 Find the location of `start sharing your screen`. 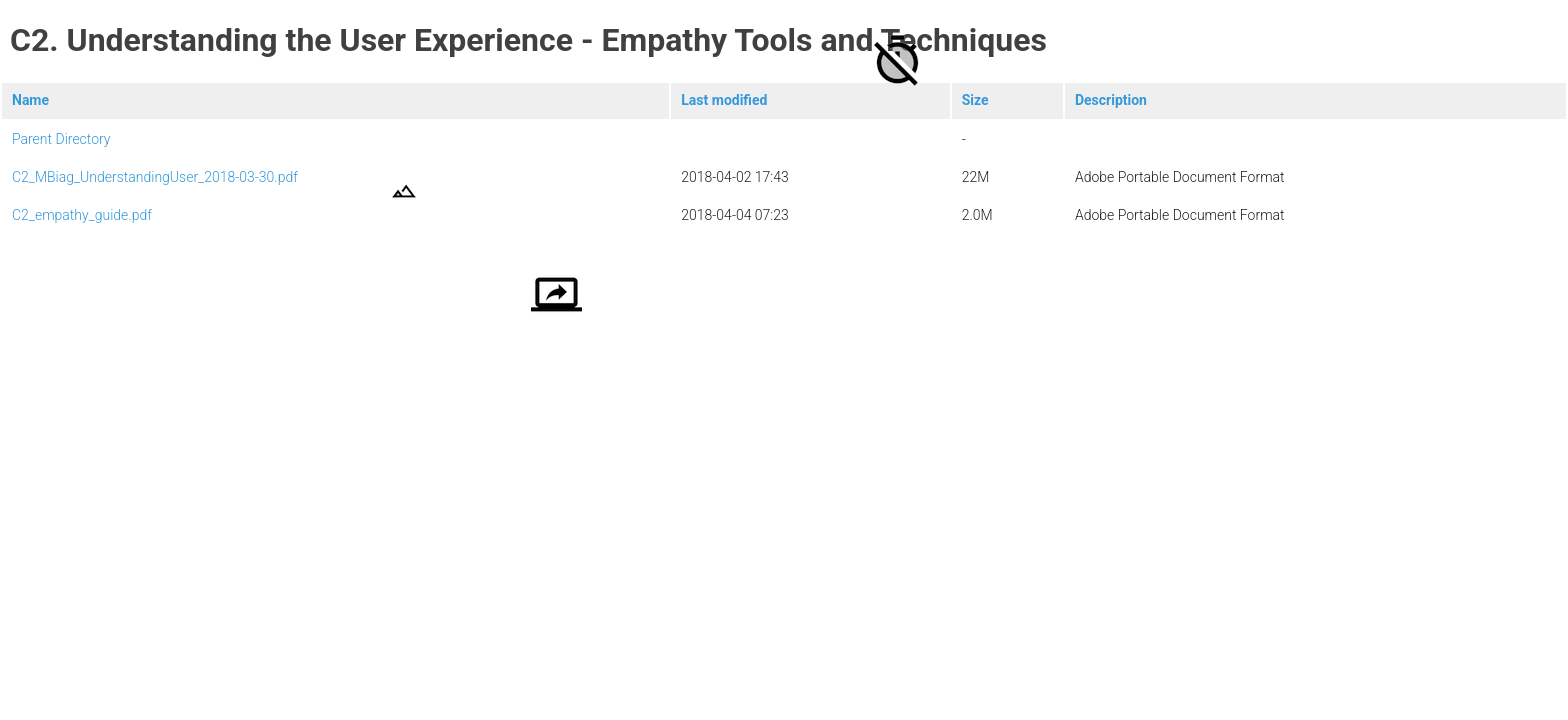

start sharing your screen is located at coordinates (556, 294).